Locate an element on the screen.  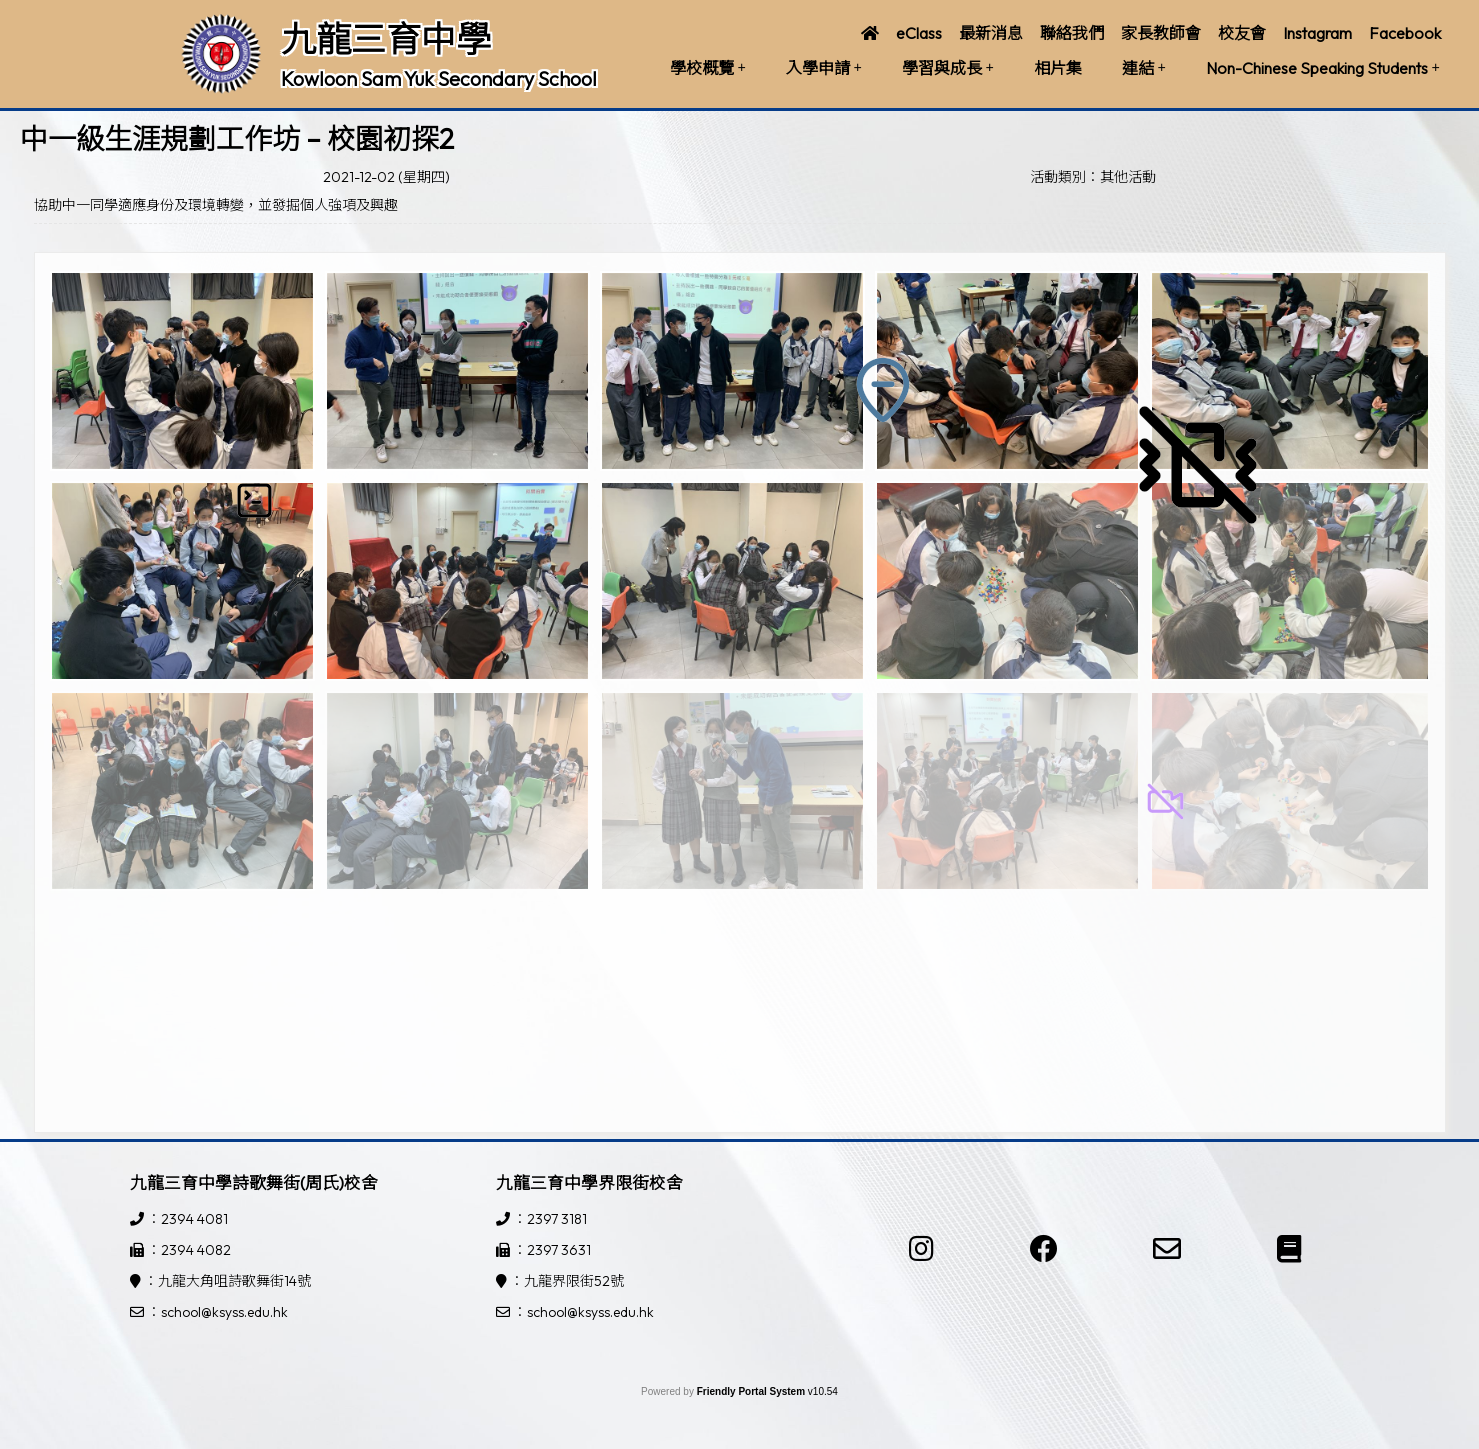
open terminal or command line interface is located at coordinates (254, 500).